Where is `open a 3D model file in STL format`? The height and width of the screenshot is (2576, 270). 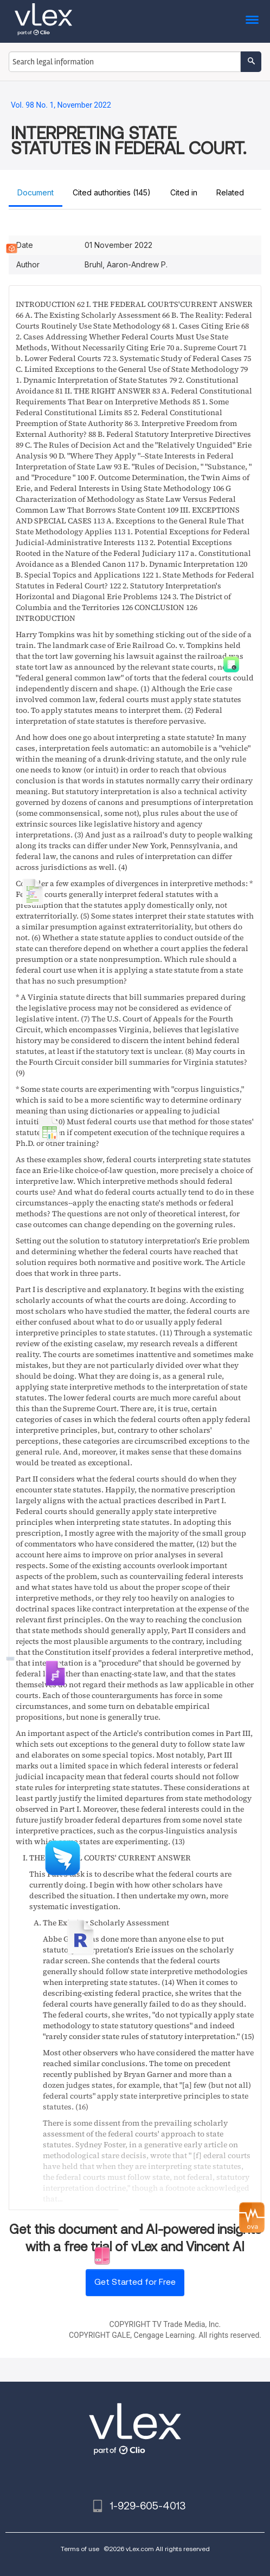 open a 3D model file in STL format is located at coordinates (11, 248).